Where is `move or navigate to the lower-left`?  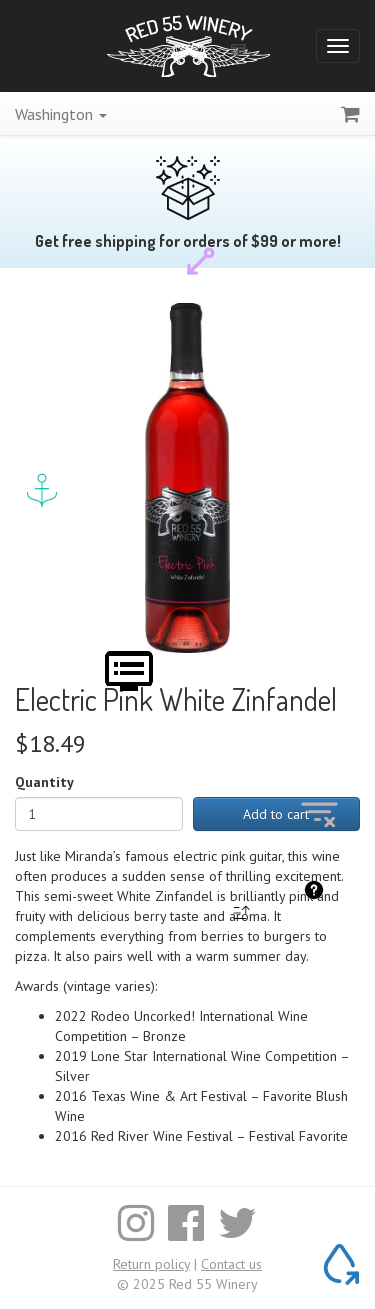
move or navigate to the lower-left is located at coordinates (200, 262).